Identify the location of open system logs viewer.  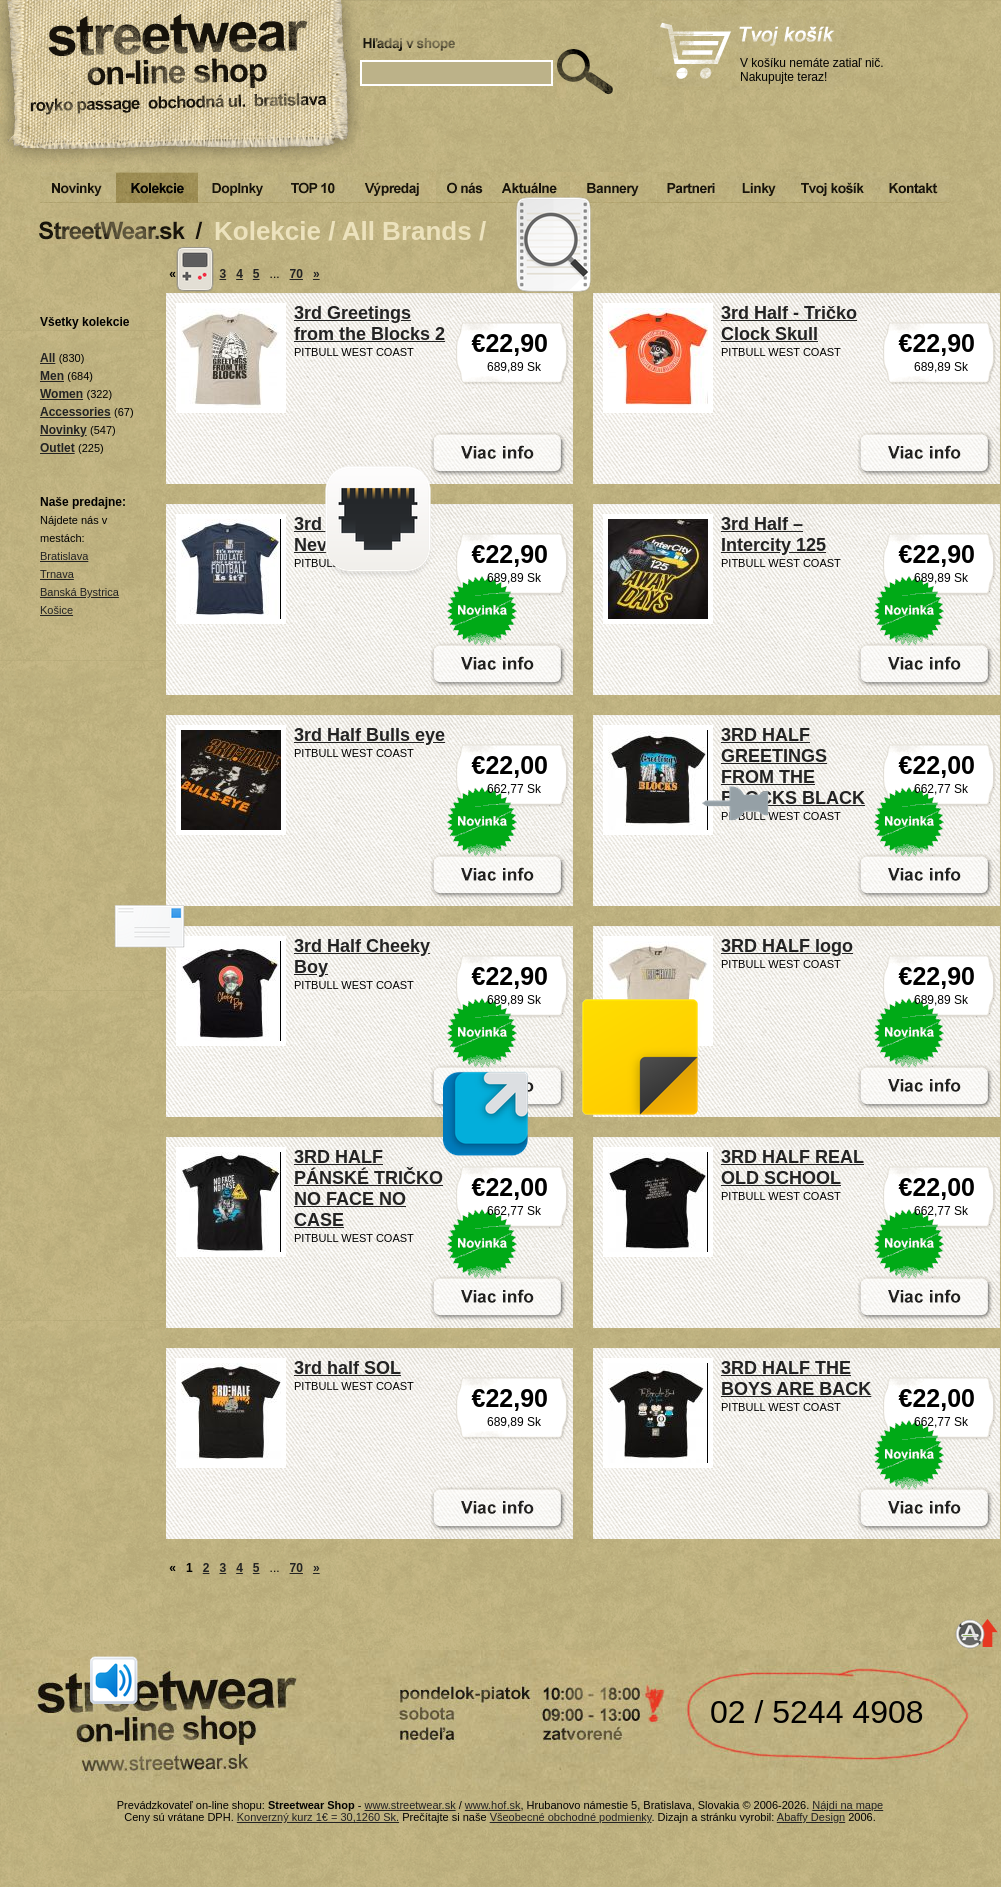
(553, 244).